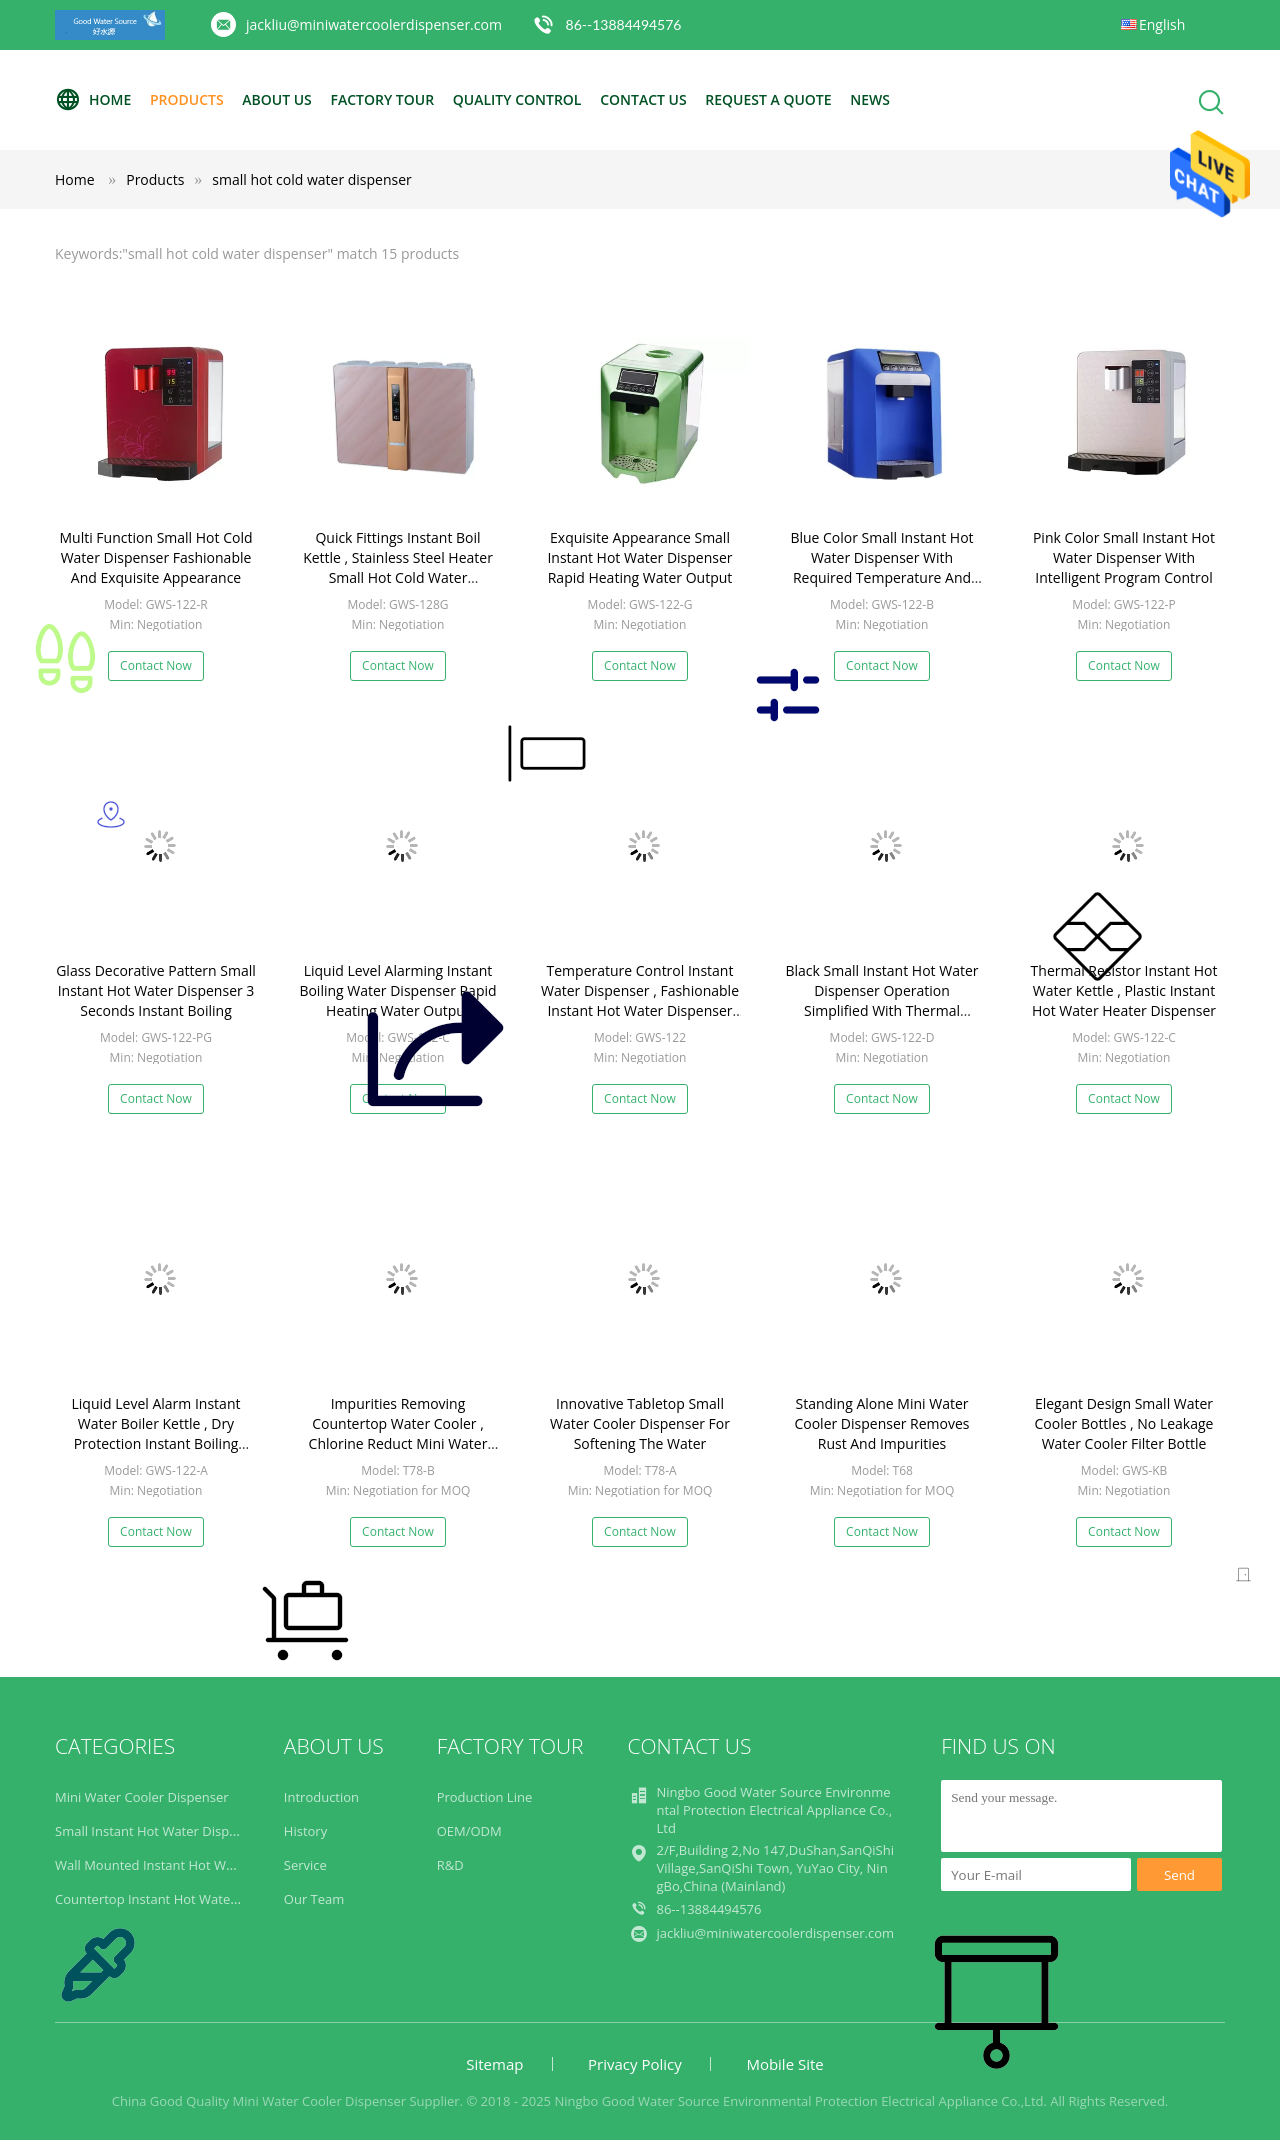  Describe the element at coordinates (435, 1043) in the screenshot. I see `share this content` at that location.